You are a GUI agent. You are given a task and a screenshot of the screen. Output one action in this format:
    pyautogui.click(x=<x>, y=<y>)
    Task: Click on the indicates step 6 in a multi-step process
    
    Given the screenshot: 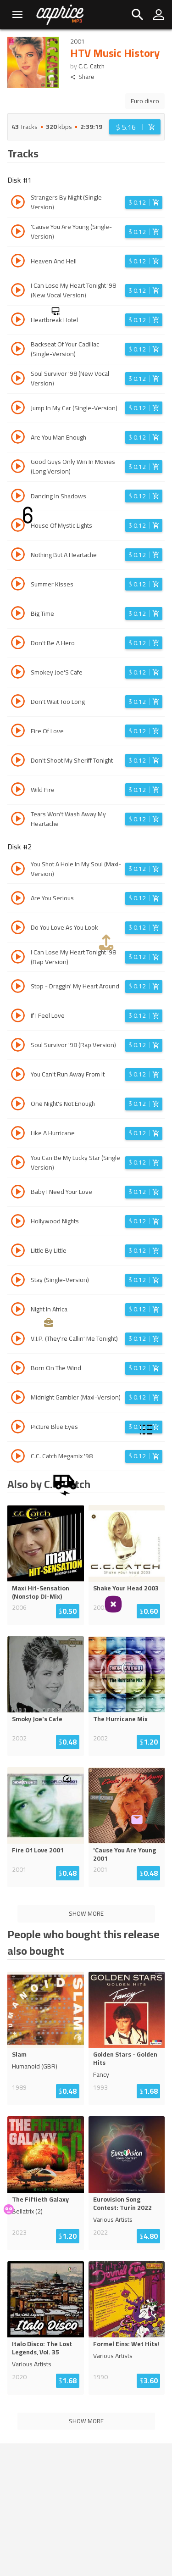 What is the action you would take?
    pyautogui.click(x=28, y=515)
    